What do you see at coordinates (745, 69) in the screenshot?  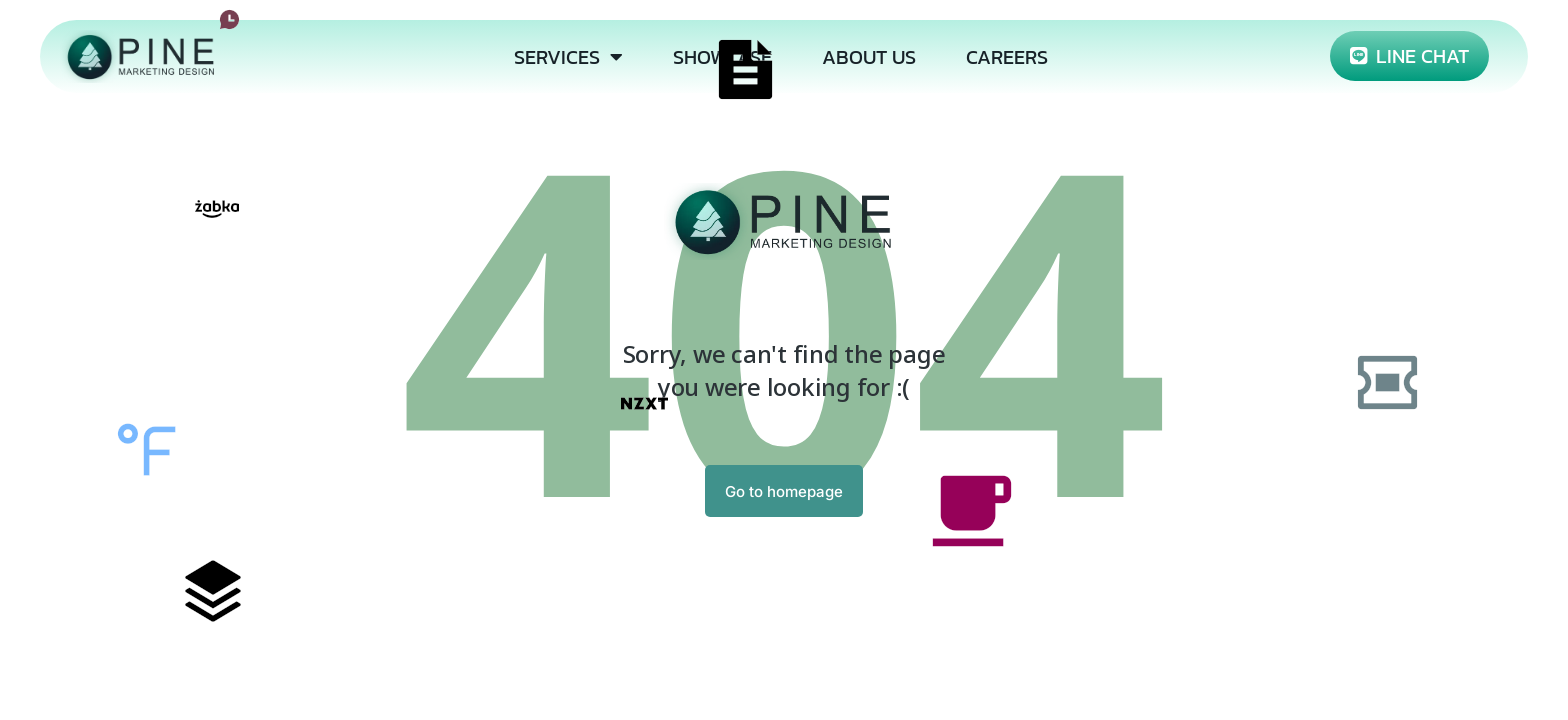 I see `view document details` at bounding box center [745, 69].